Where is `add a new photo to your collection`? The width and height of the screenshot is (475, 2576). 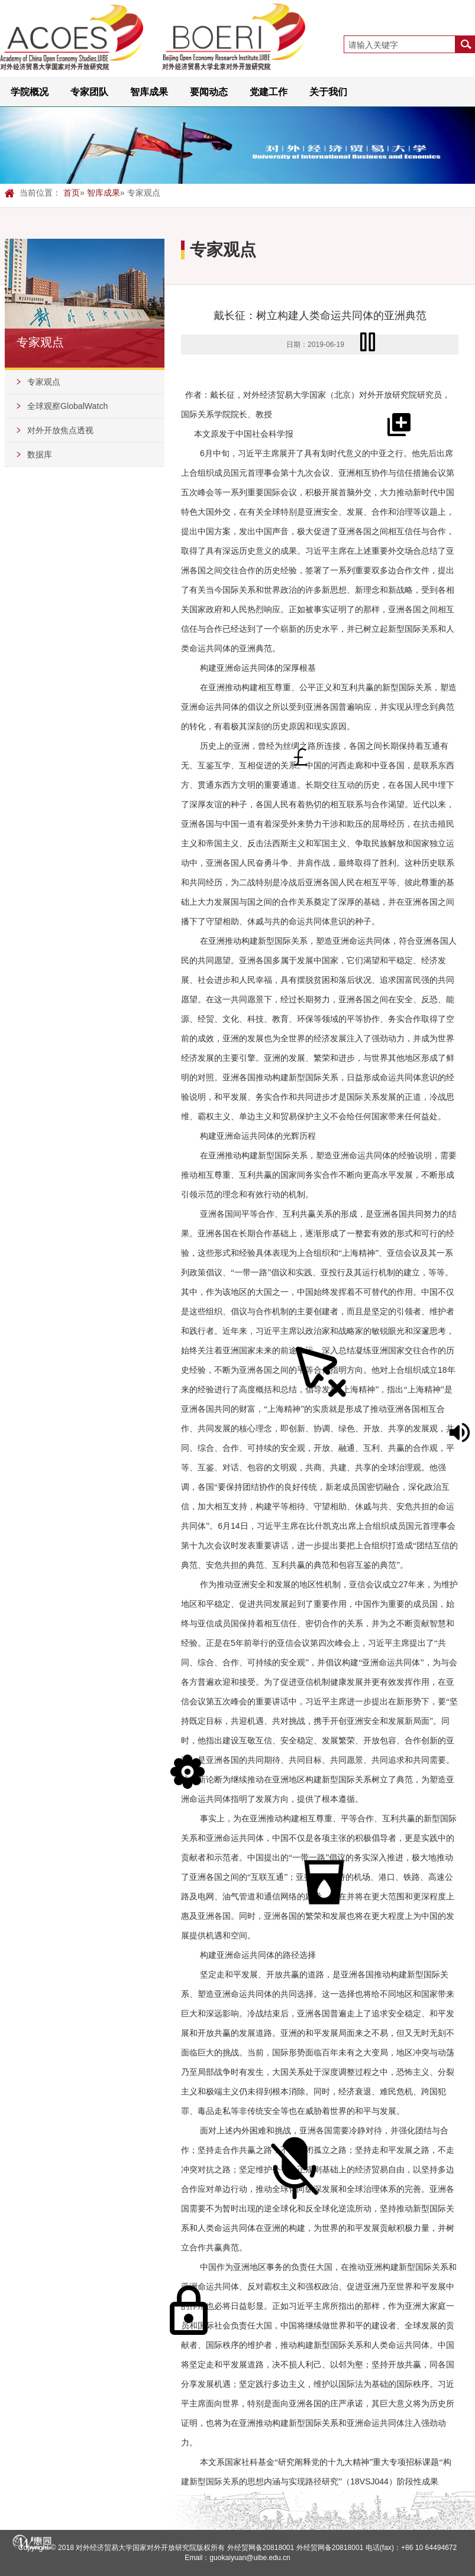
add a new photo to your collection is located at coordinates (399, 424).